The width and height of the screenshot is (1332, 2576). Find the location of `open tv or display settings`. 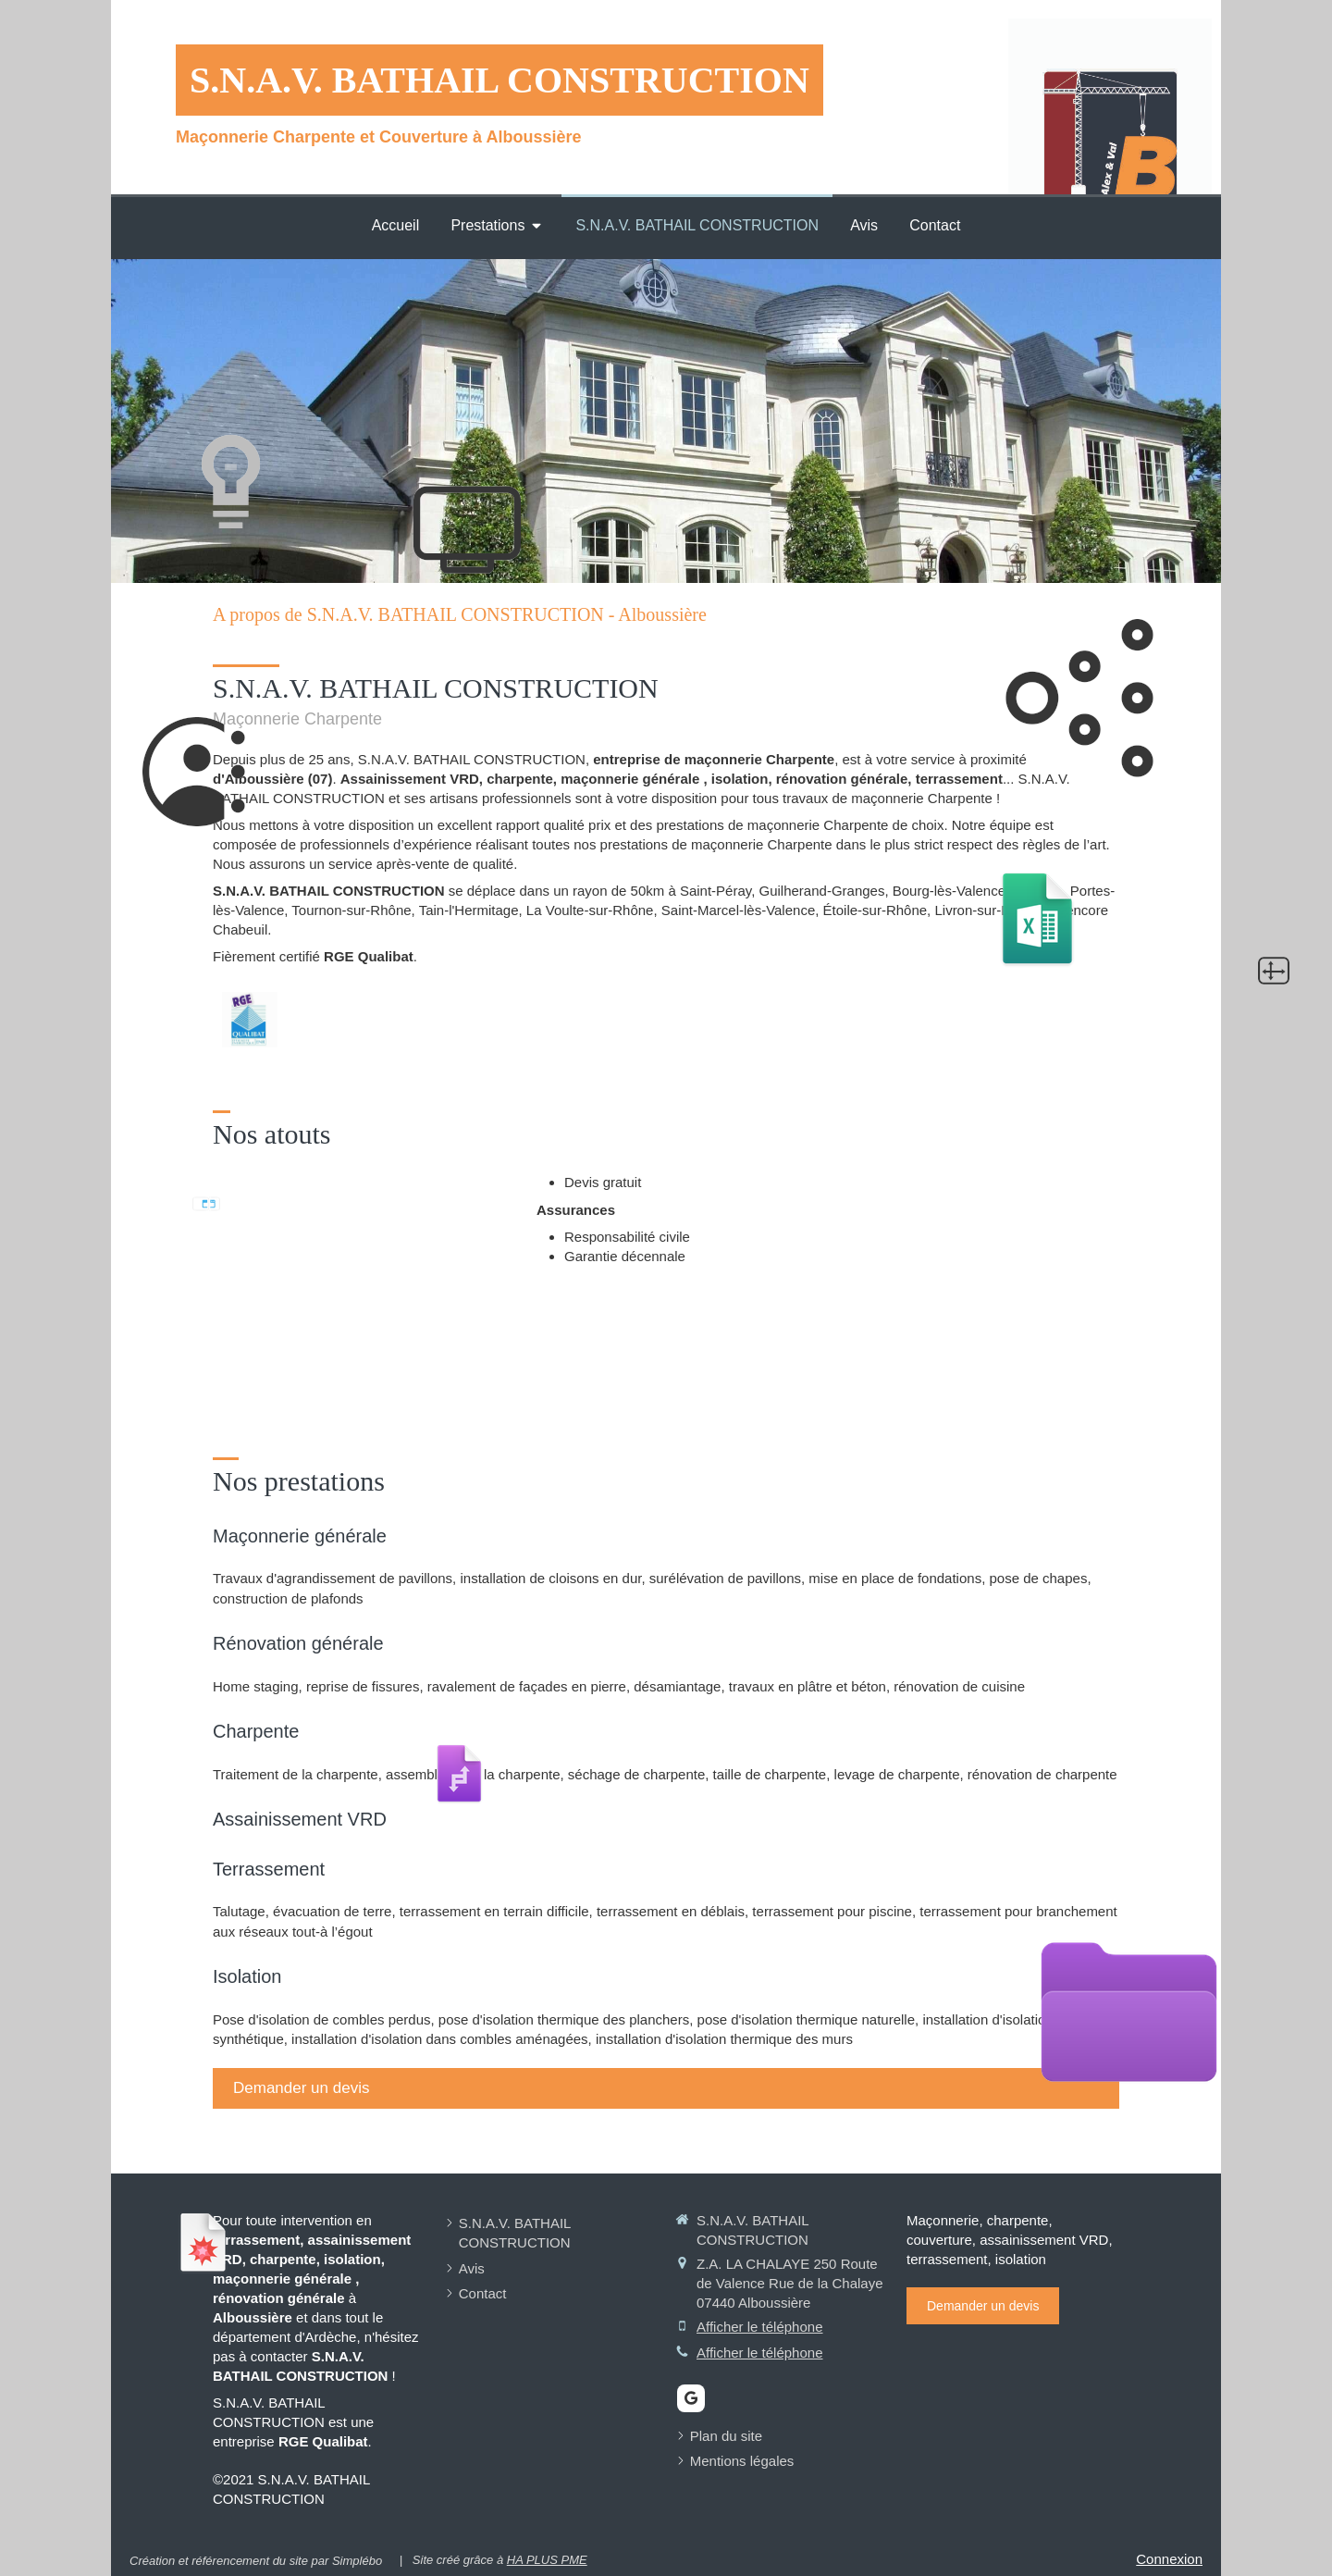

open tv or display settings is located at coordinates (467, 526).